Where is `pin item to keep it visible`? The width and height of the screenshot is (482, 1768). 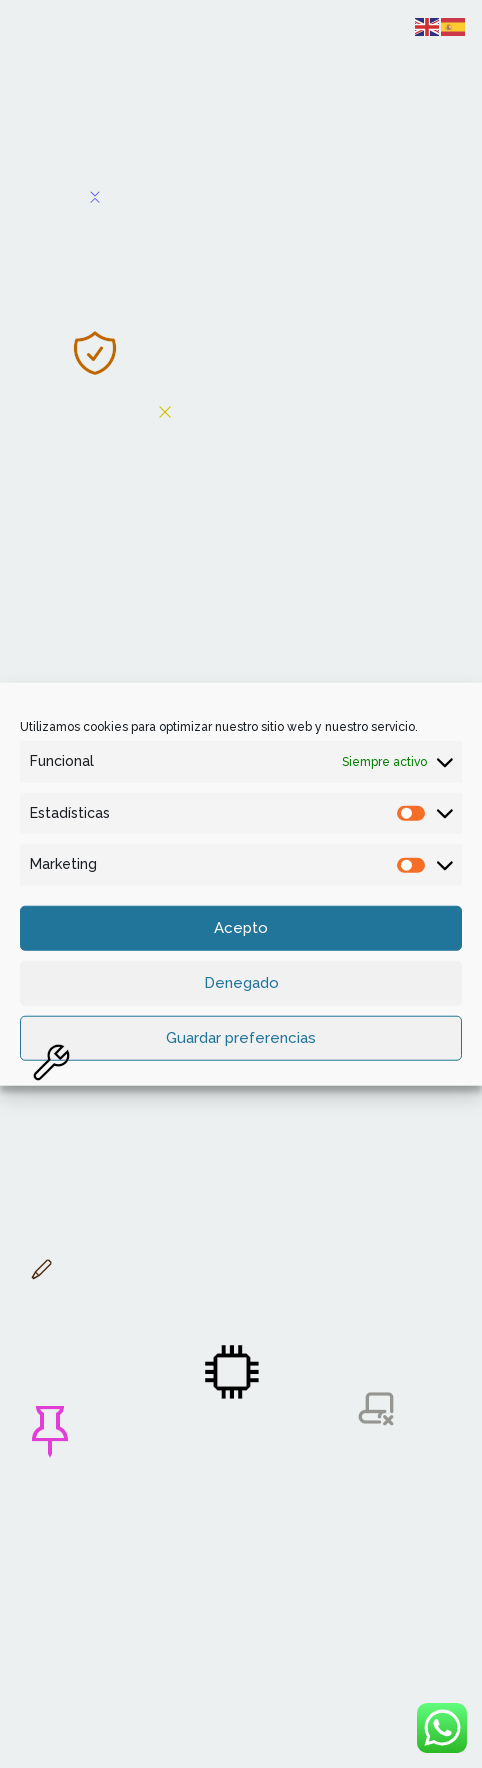
pin item to keep it visible is located at coordinates (52, 1430).